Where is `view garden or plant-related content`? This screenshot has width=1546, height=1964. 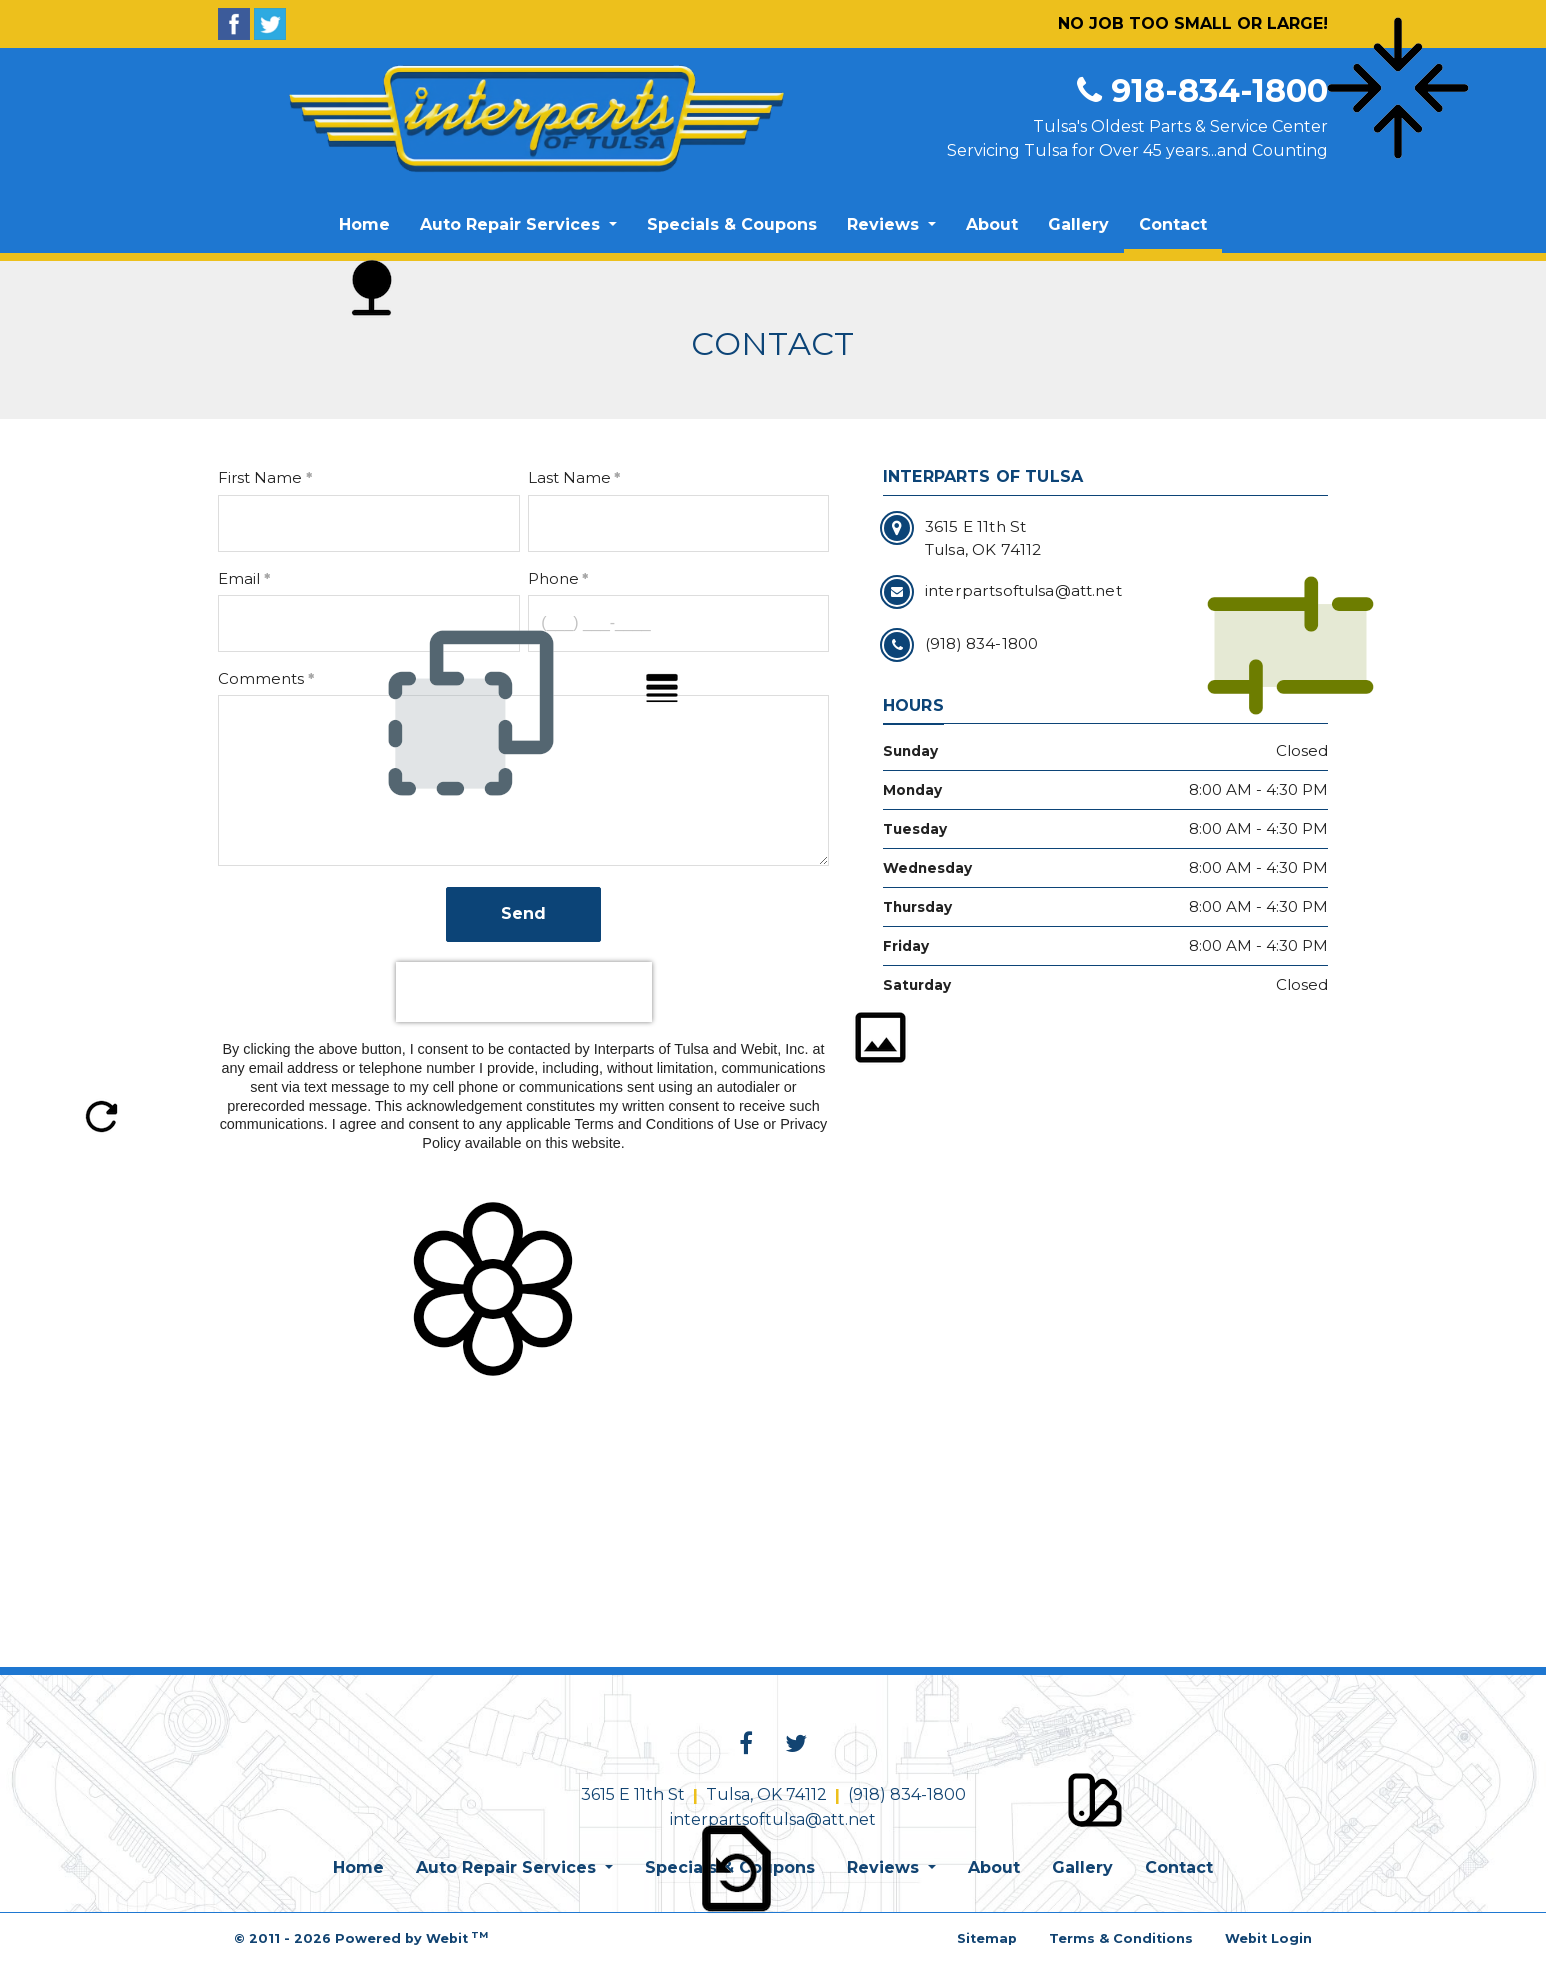
view garden or plant-related content is located at coordinates (493, 1289).